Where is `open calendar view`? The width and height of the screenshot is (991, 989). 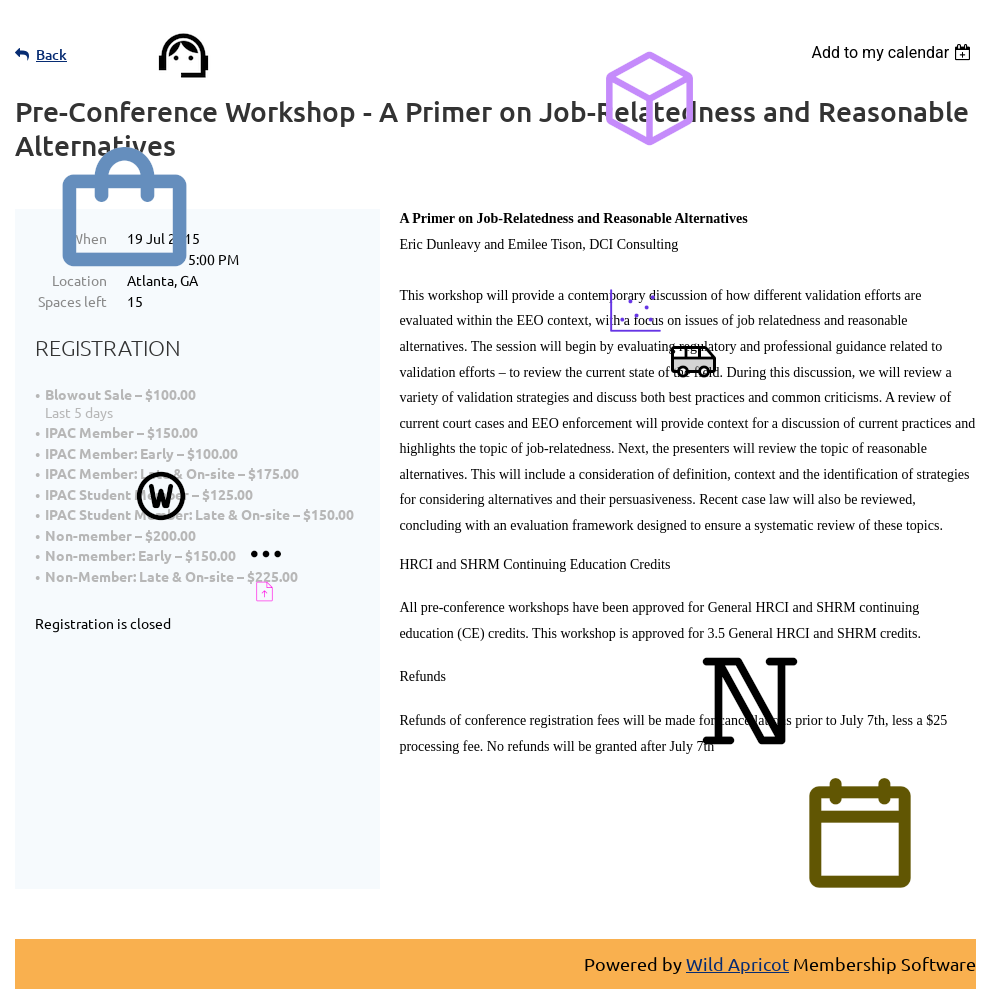 open calendar view is located at coordinates (860, 837).